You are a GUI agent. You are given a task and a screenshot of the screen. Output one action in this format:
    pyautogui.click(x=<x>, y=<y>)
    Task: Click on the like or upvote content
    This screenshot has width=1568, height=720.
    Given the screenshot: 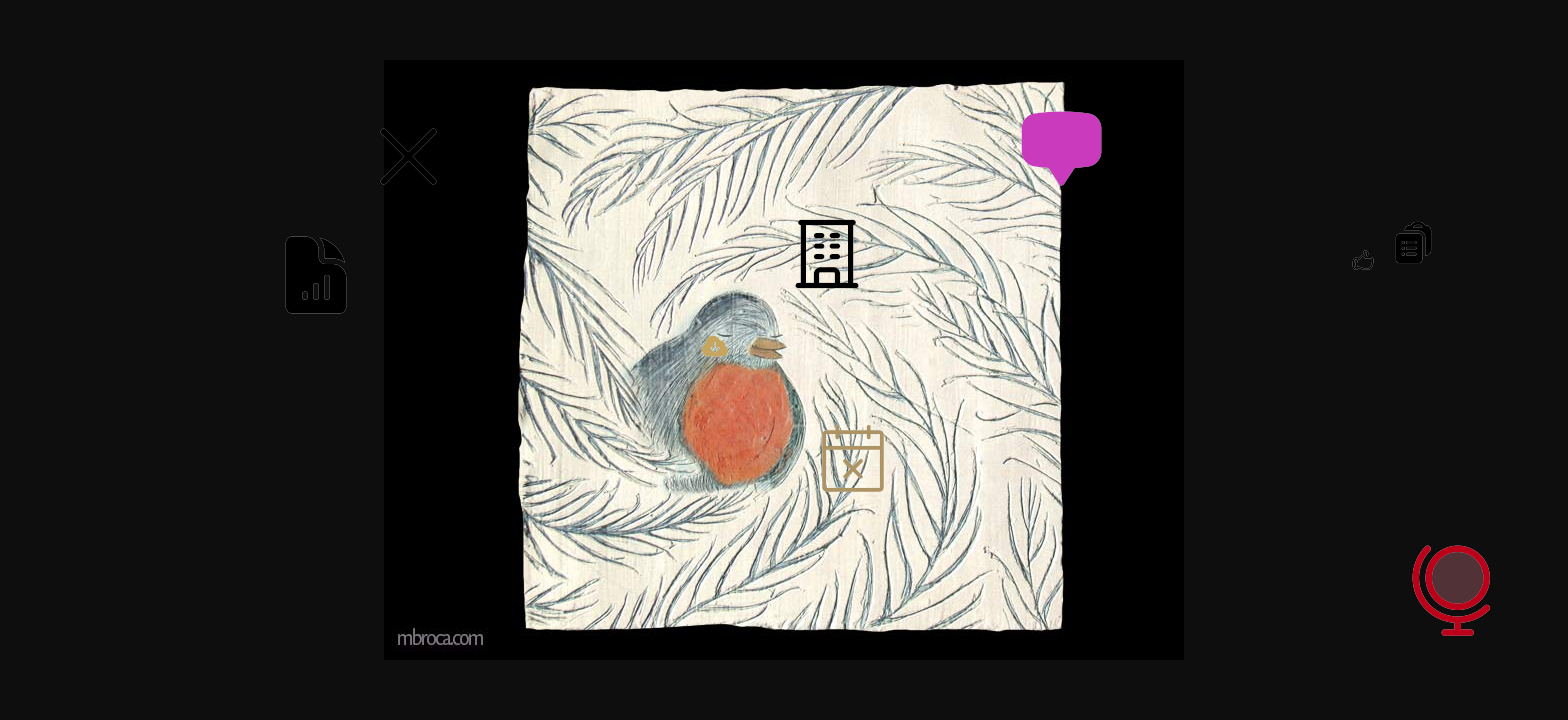 What is the action you would take?
    pyautogui.click(x=1363, y=261)
    